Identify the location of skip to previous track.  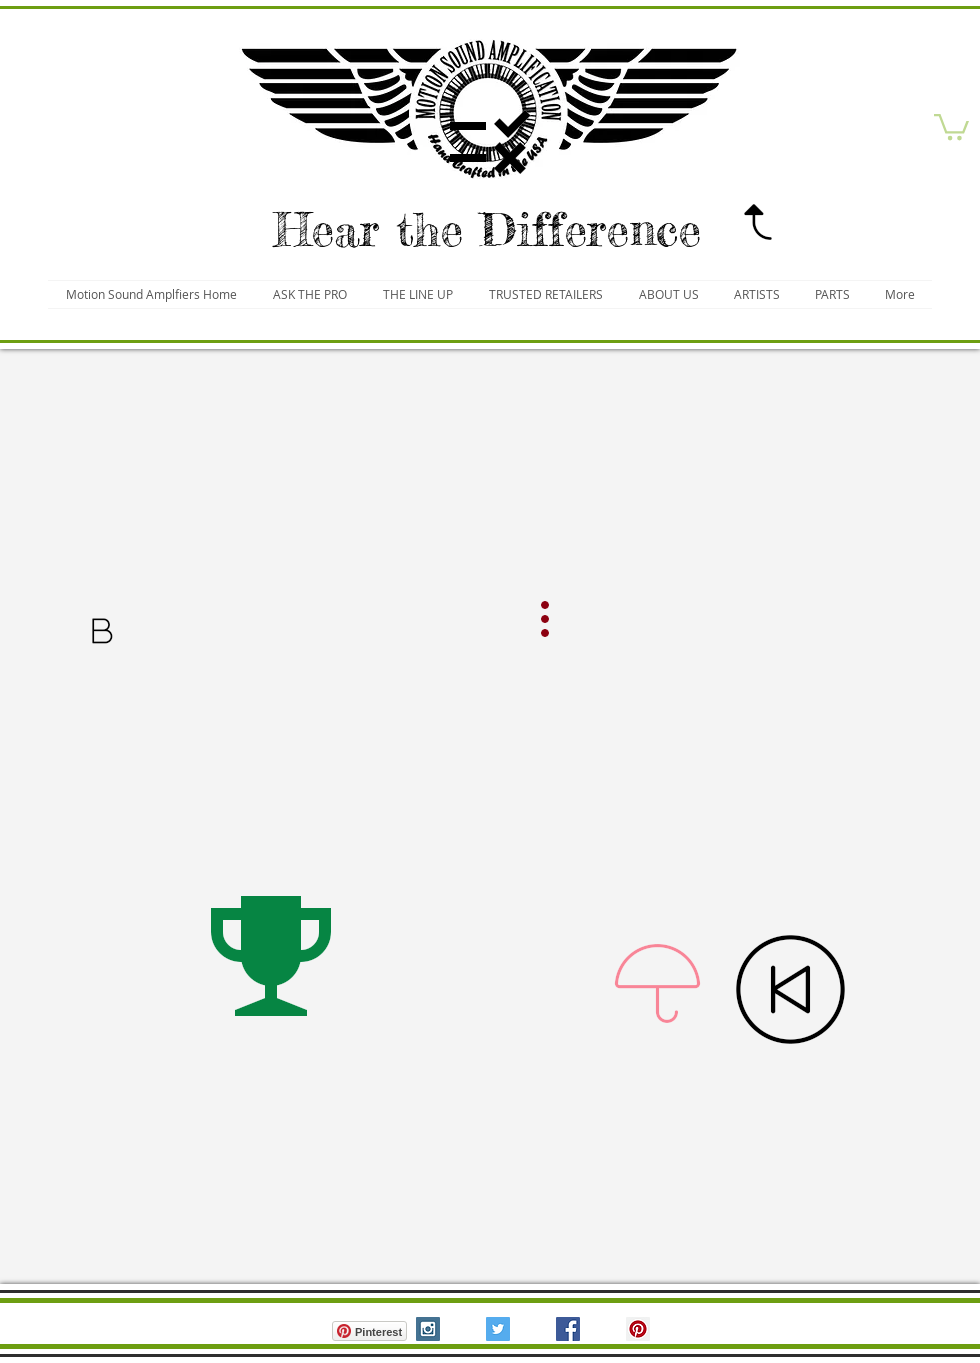
(790, 989).